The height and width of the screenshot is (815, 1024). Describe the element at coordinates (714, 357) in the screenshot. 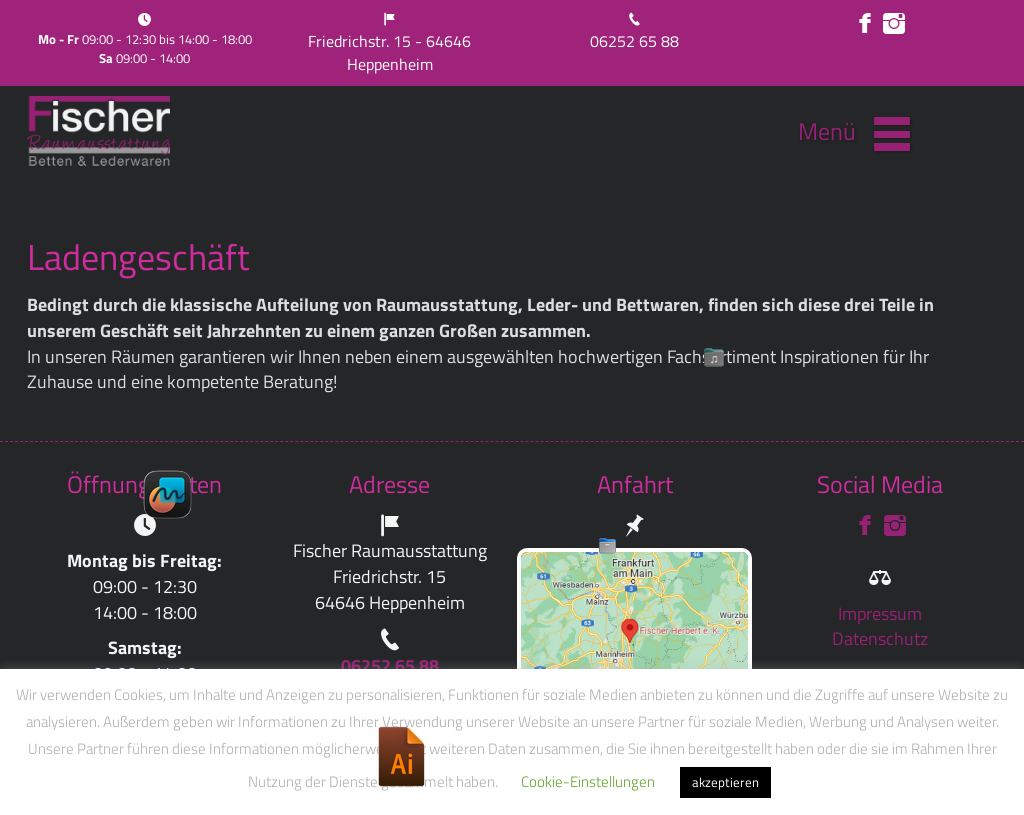

I see `open your music folder` at that location.